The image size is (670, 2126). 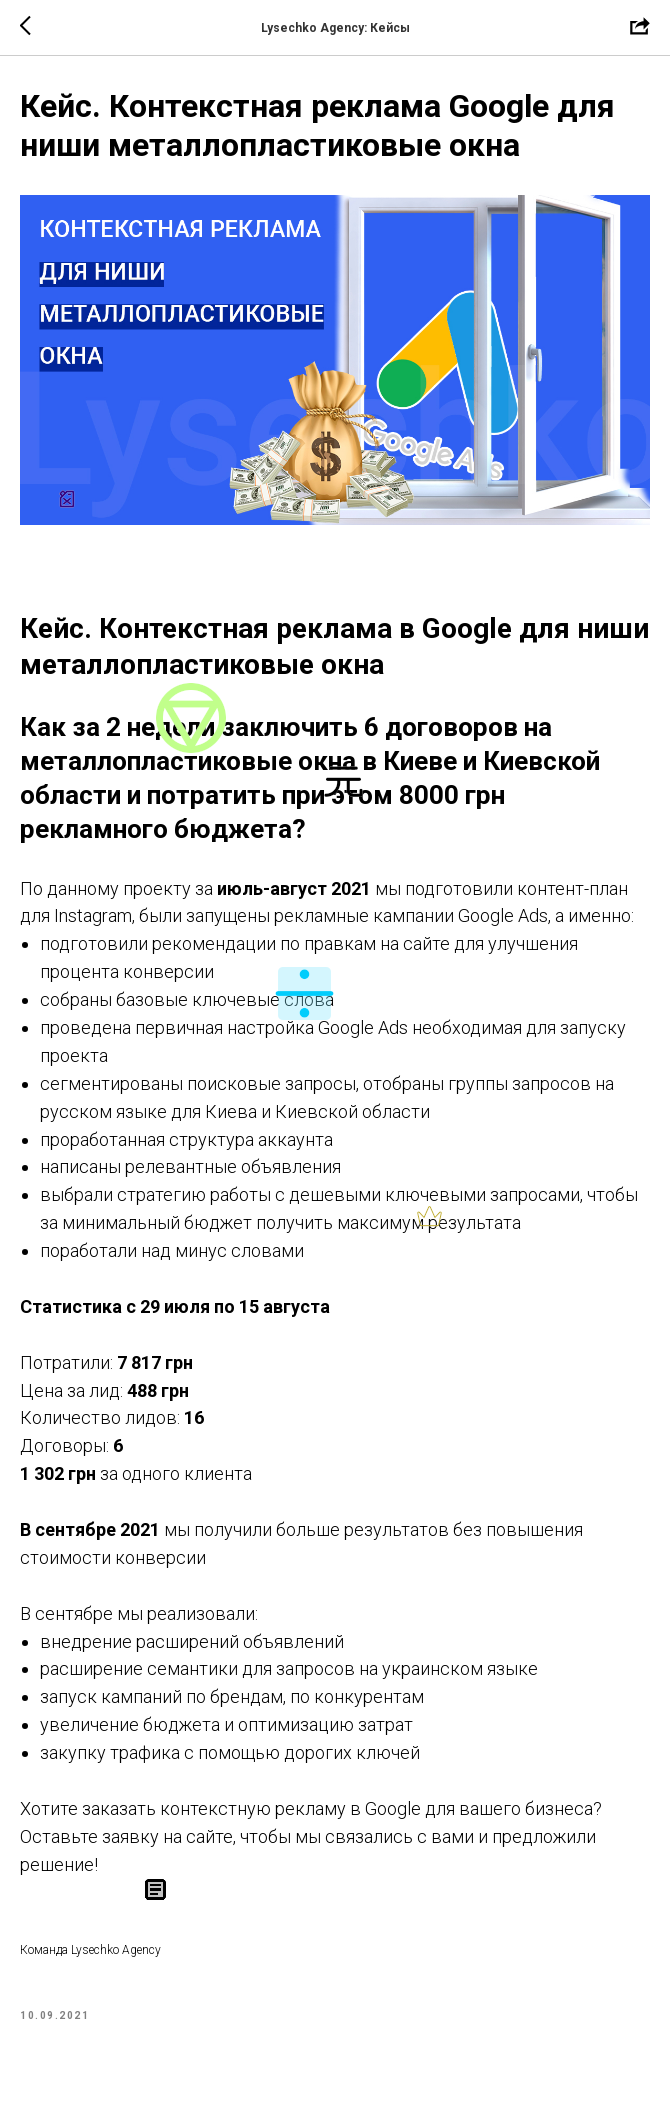 What do you see at coordinates (67, 499) in the screenshot?
I see `indicates fuel or gas-related settings` at bounding box center [67, 499].